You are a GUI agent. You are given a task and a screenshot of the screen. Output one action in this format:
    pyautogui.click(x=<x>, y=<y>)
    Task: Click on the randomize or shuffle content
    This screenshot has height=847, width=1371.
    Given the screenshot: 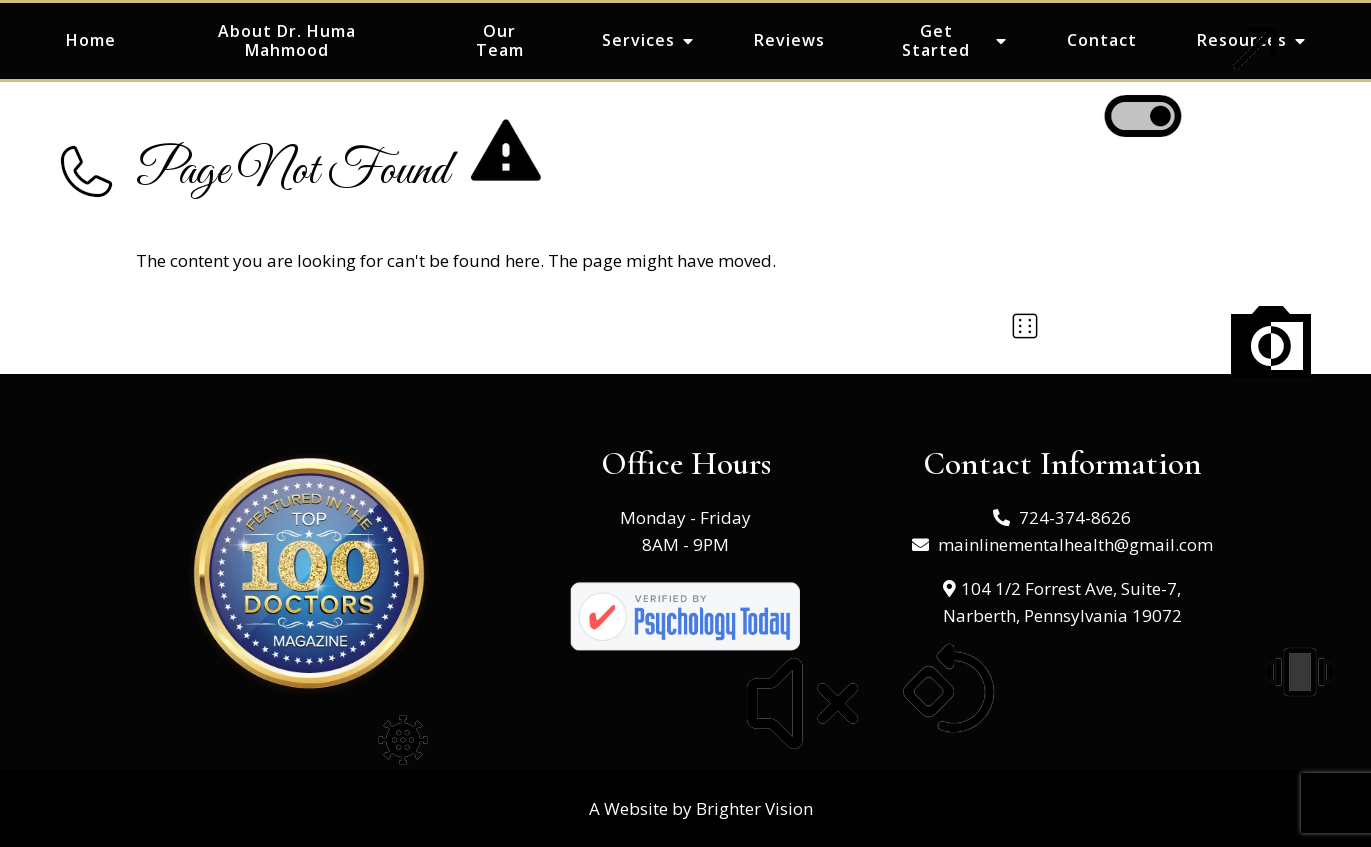 What is the action you would take?
    pyautogui.click(x=1025, y=326)
    